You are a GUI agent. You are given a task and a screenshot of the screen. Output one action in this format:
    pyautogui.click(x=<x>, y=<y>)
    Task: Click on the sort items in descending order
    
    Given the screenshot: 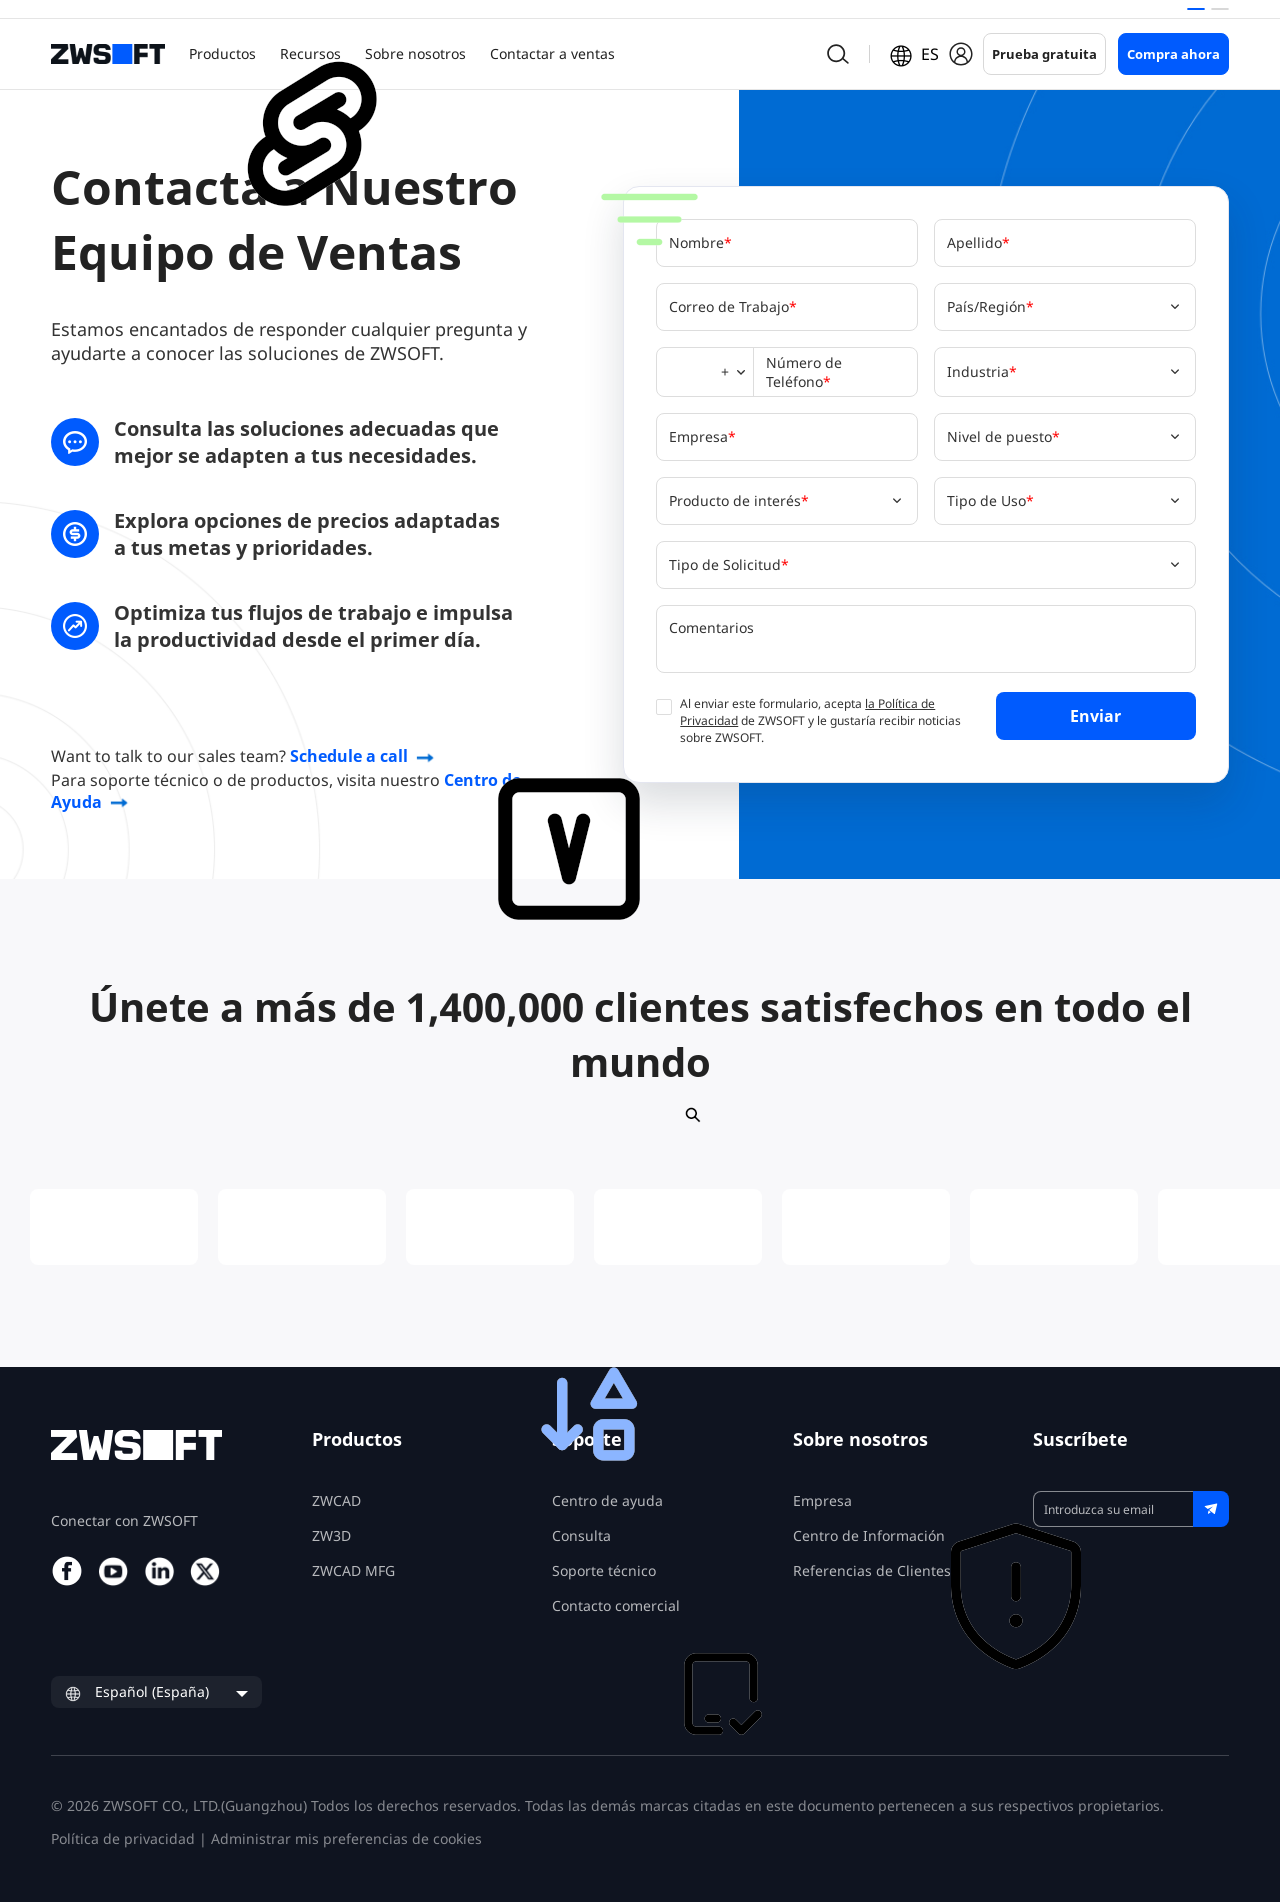 What is the action you would take?
    pyautogui.click(x=588, y=1414)
    